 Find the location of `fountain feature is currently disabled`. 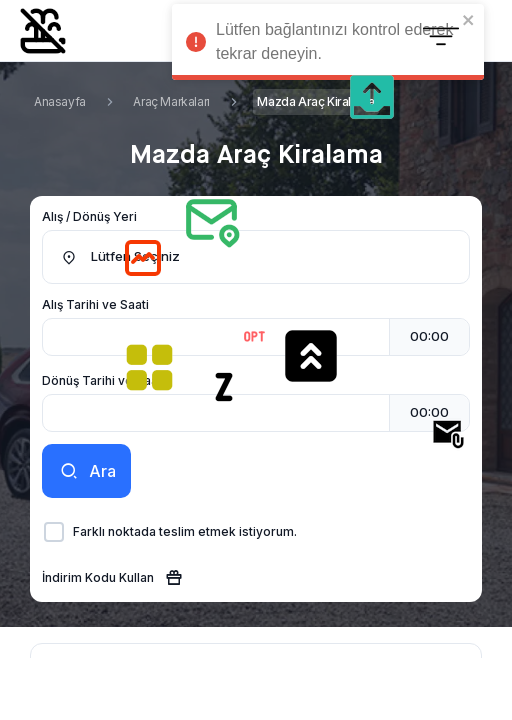

fountain feature is currently disabled is located at coordinates (43, 31).